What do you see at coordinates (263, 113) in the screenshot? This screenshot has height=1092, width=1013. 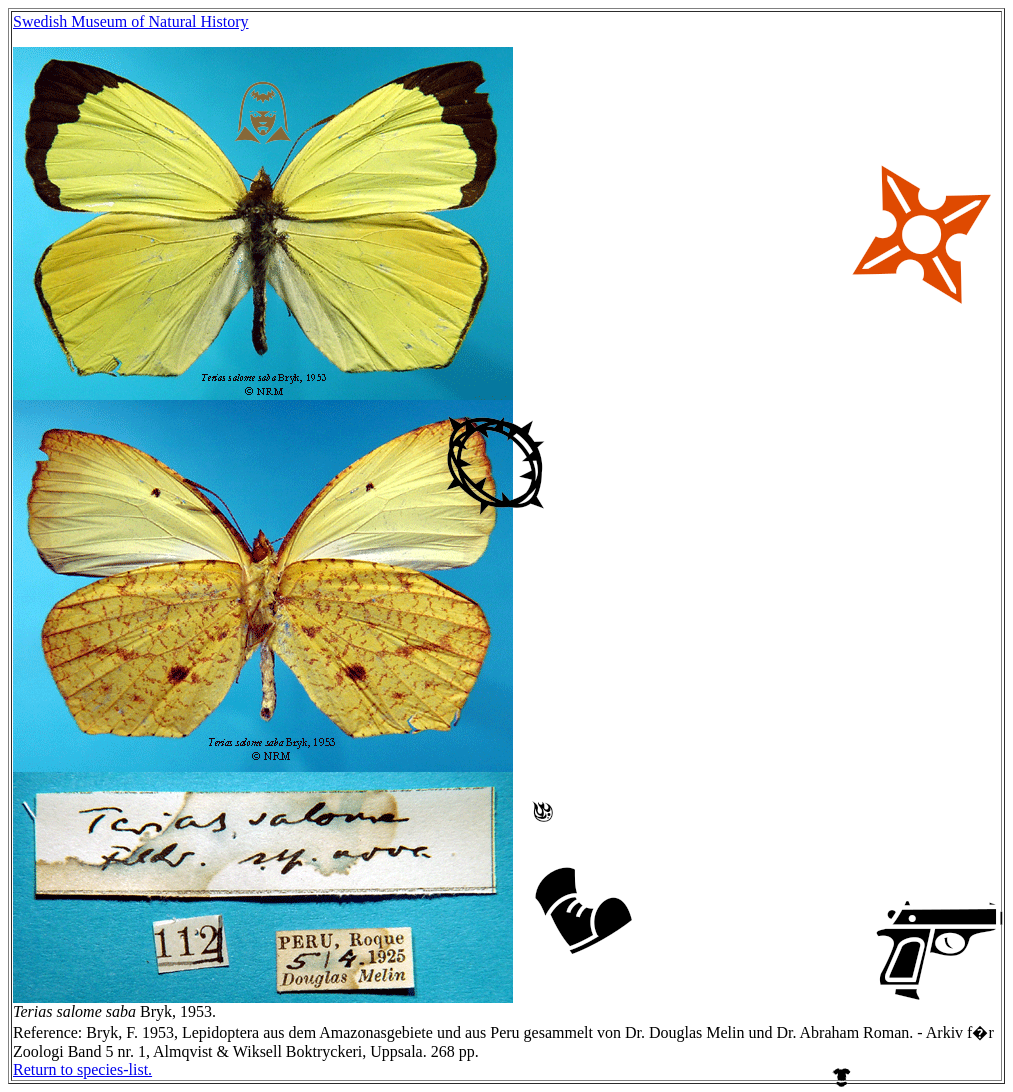 I see `select female vampire character` at bounding box center [263, 113].